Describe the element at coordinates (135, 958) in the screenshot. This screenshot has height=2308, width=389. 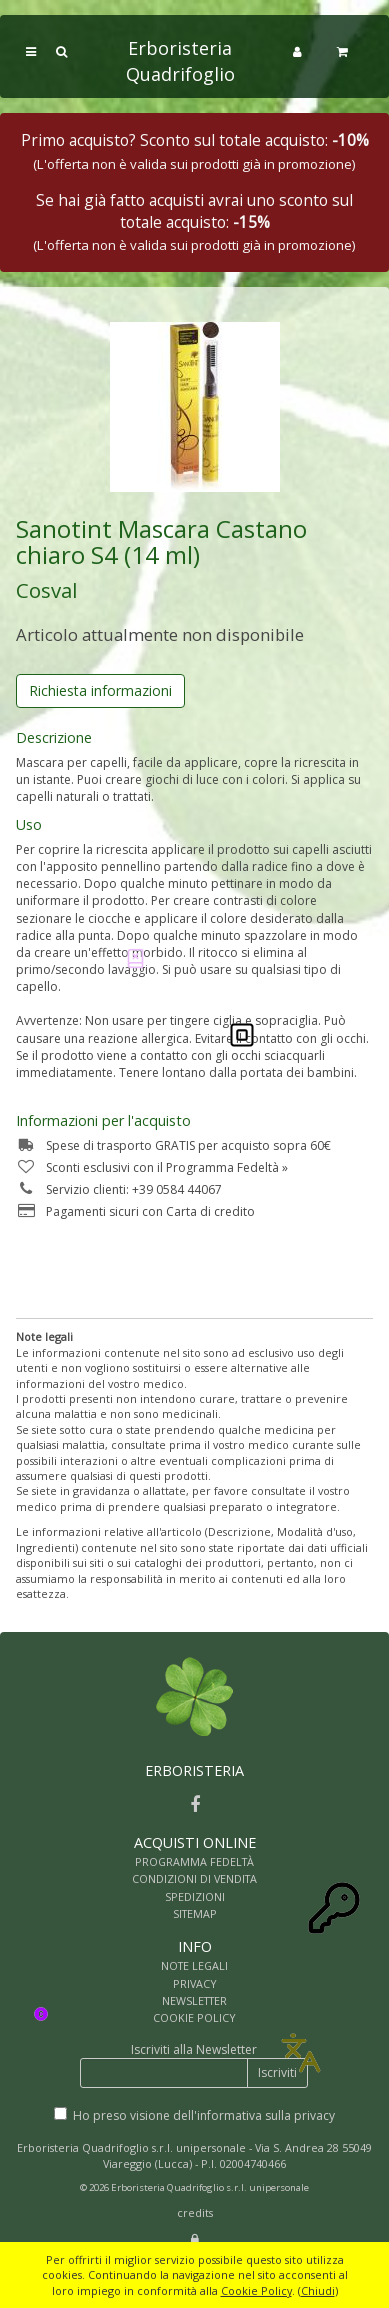
I see `remove a book from your library` at that location.